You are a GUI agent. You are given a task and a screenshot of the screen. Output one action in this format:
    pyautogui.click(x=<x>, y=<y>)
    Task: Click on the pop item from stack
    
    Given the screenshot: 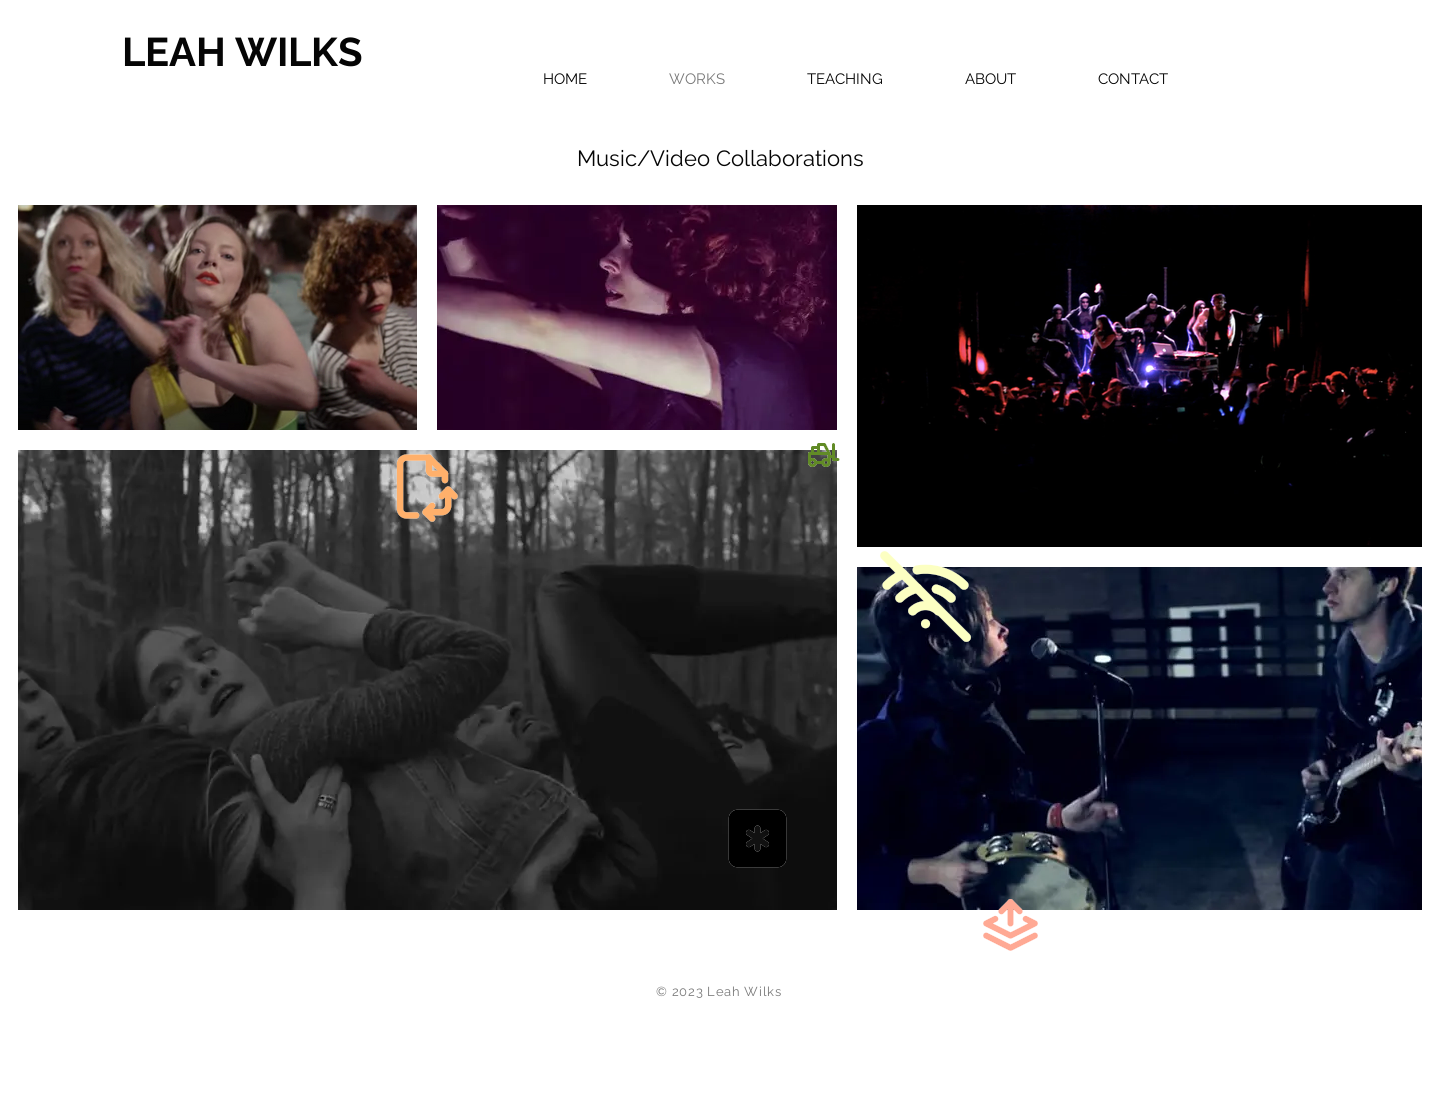 What is the action you would take?
    pyautogui.click(x=1010, y=926)
    